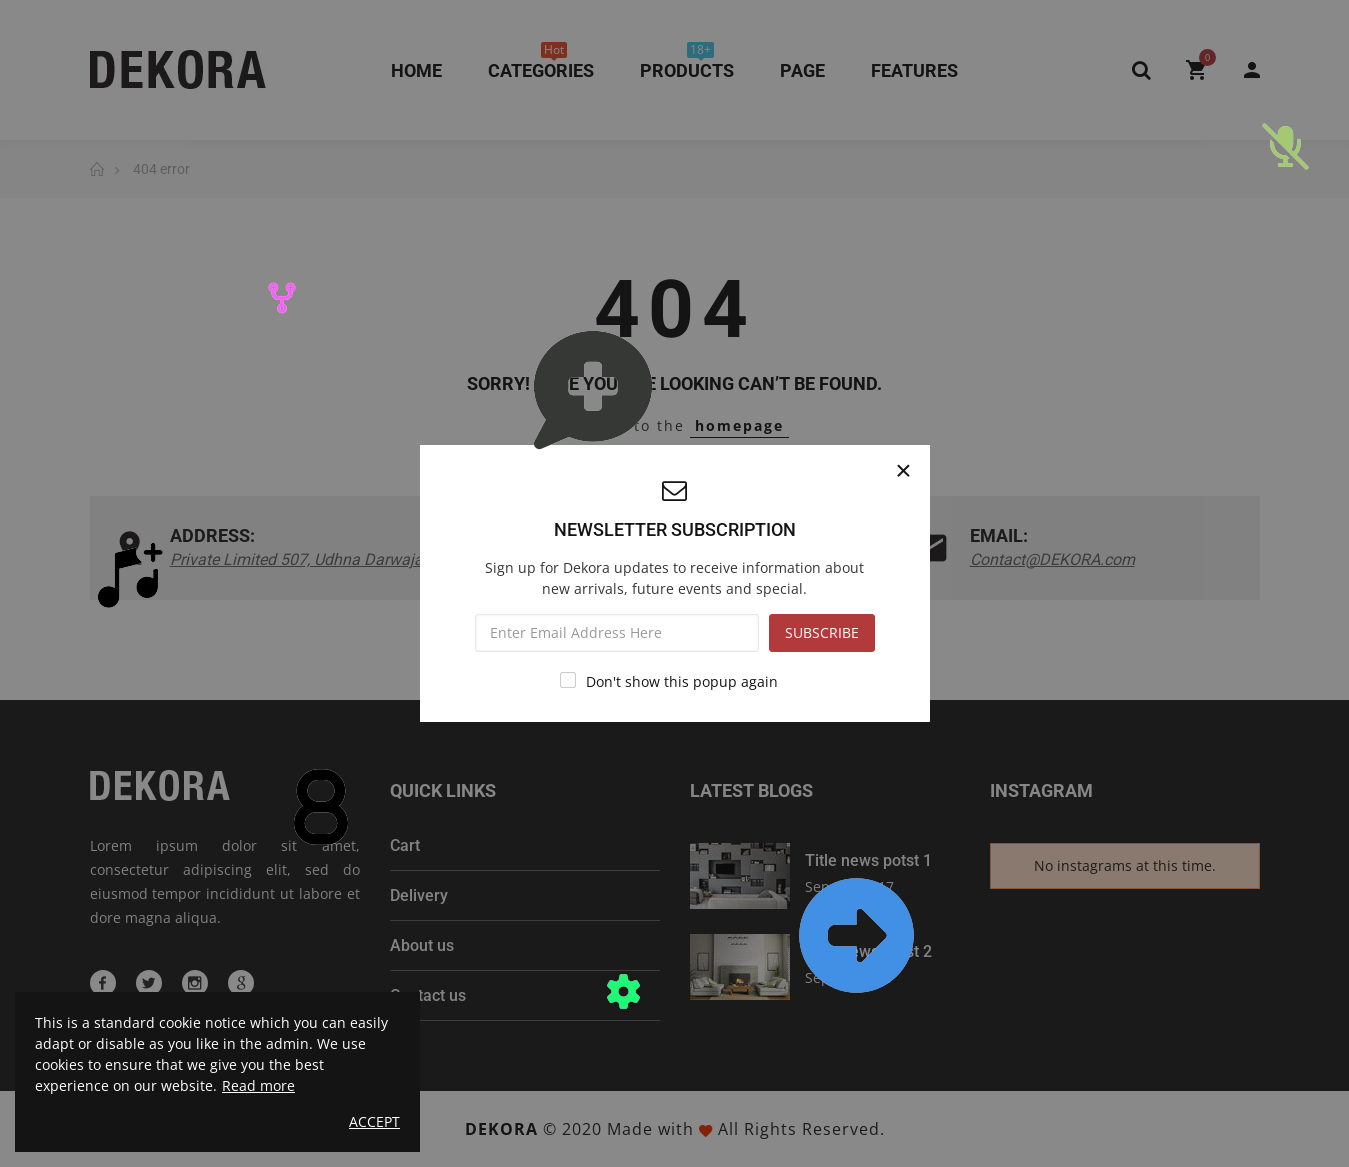 The width and height of the screenshot is (1349, 1167). What do you see at coordinates (1285, 146) in the screenshot?
I see `mute your microphone` at bounding box center [1285, 146].